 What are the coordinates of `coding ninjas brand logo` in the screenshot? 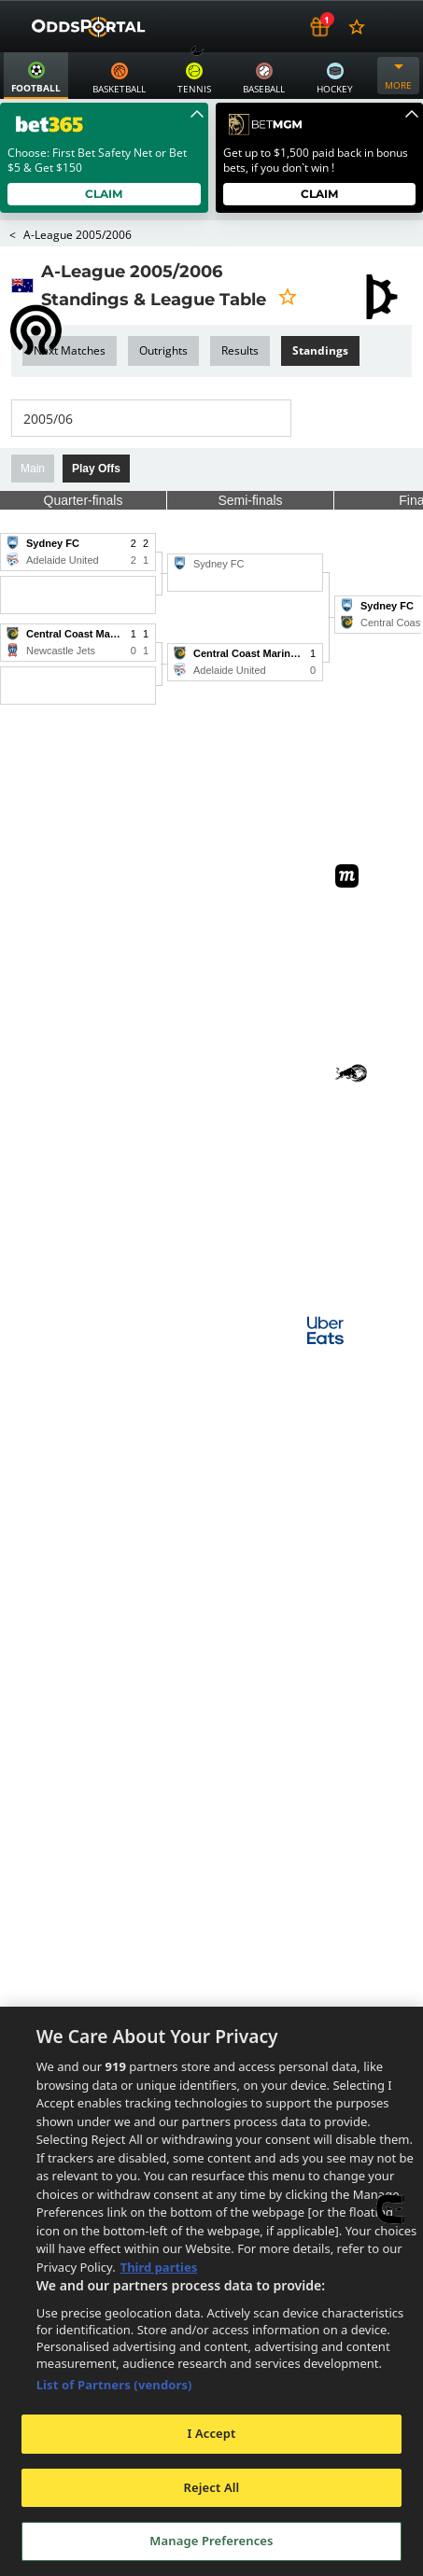 It's located at (390, 2209).